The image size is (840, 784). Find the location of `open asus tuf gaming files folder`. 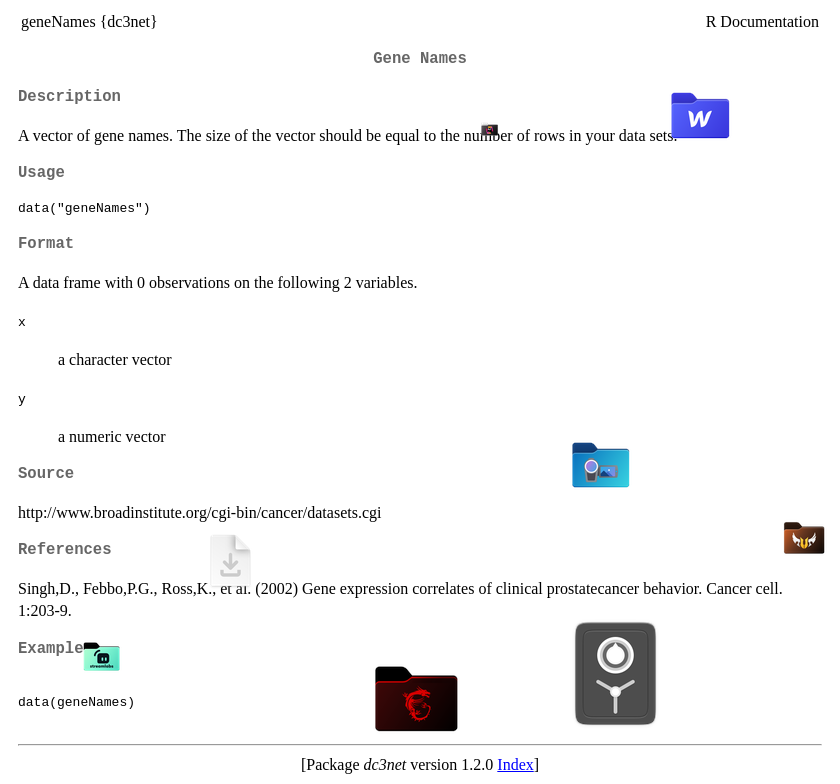

open asus tuf gaming files folder is located at coordinates (804, 539).